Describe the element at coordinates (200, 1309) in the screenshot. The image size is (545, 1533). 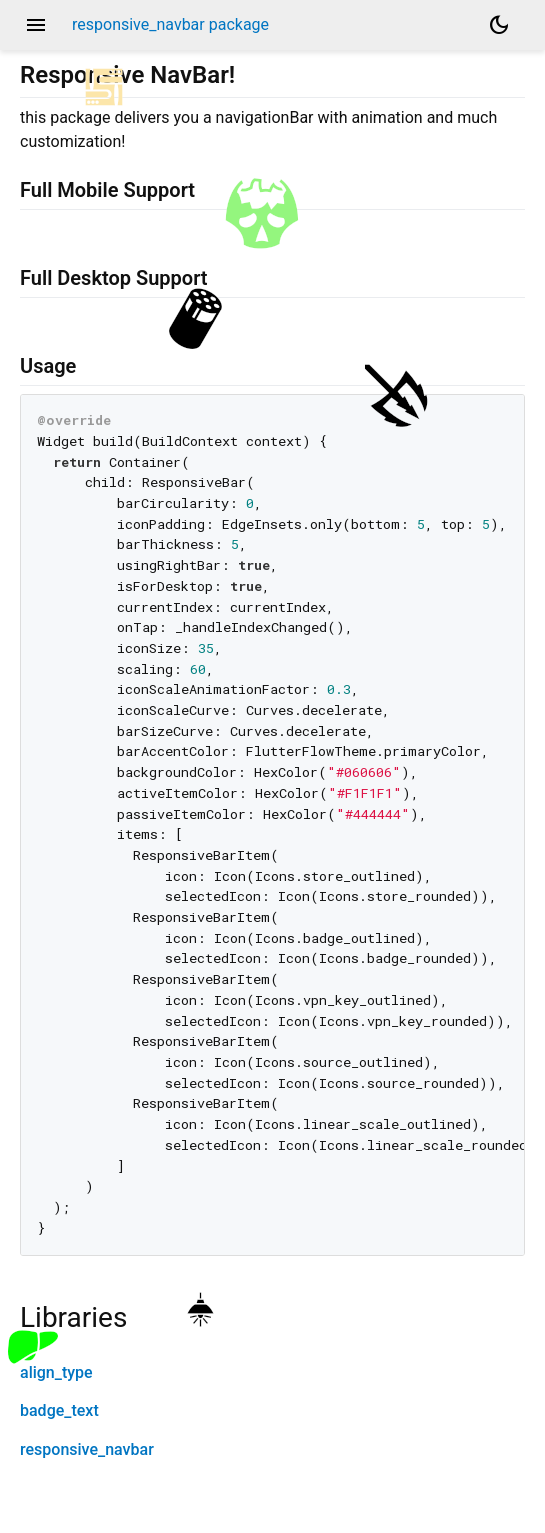
I see `toggle ceiling light on/off` at that location.